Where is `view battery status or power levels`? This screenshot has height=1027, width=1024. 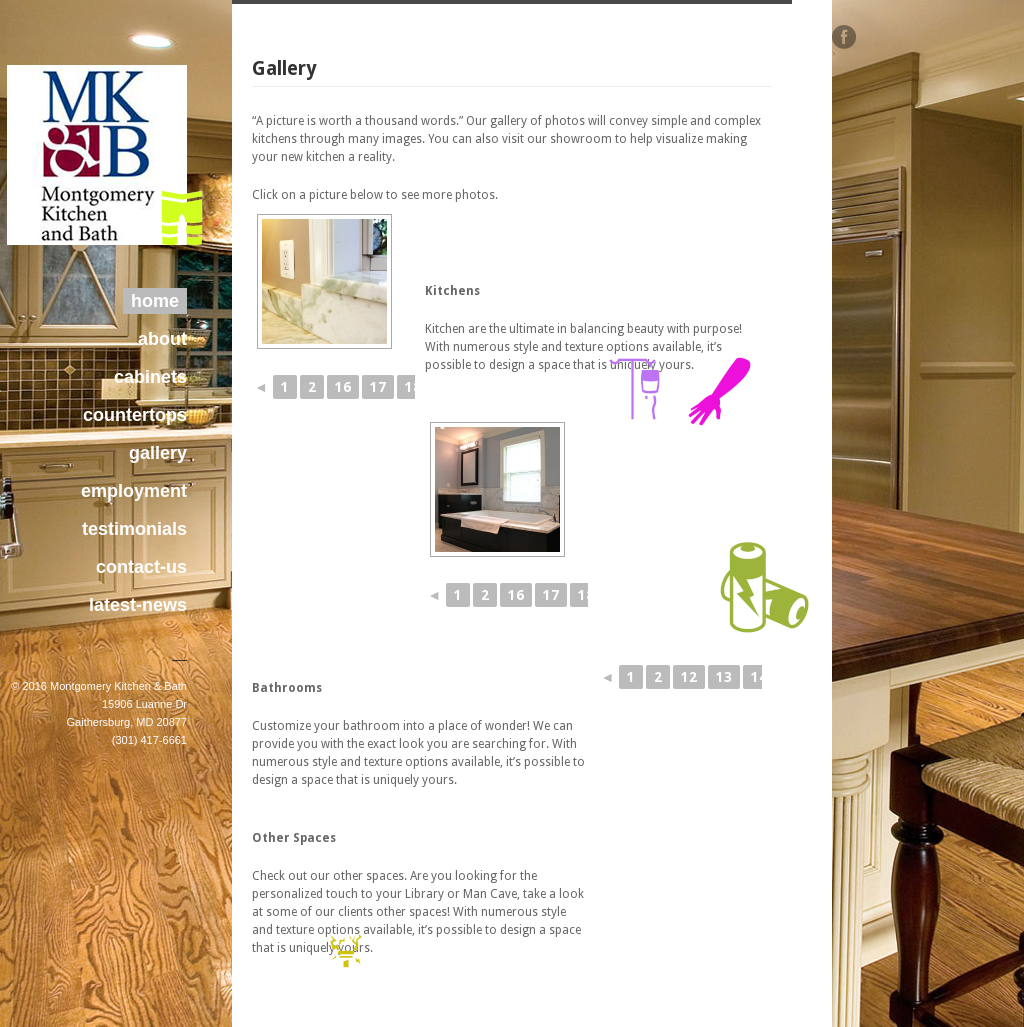 view battery status or power levels is located at coordinates (764, 586).